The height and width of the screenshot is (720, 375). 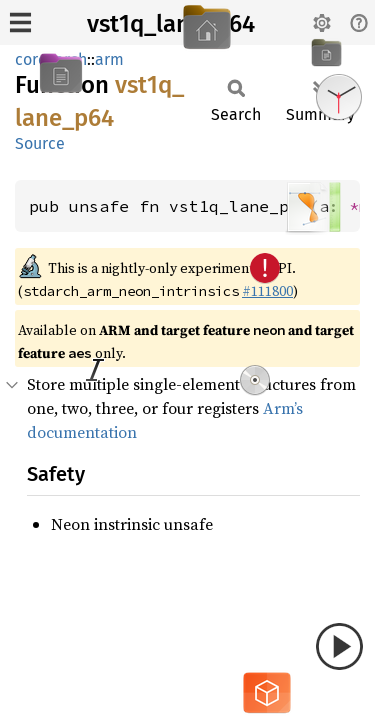 What do you see at coordinates (61, 73) in the screenshot?
I see `open documents folder` at bounding box center [61, 73].